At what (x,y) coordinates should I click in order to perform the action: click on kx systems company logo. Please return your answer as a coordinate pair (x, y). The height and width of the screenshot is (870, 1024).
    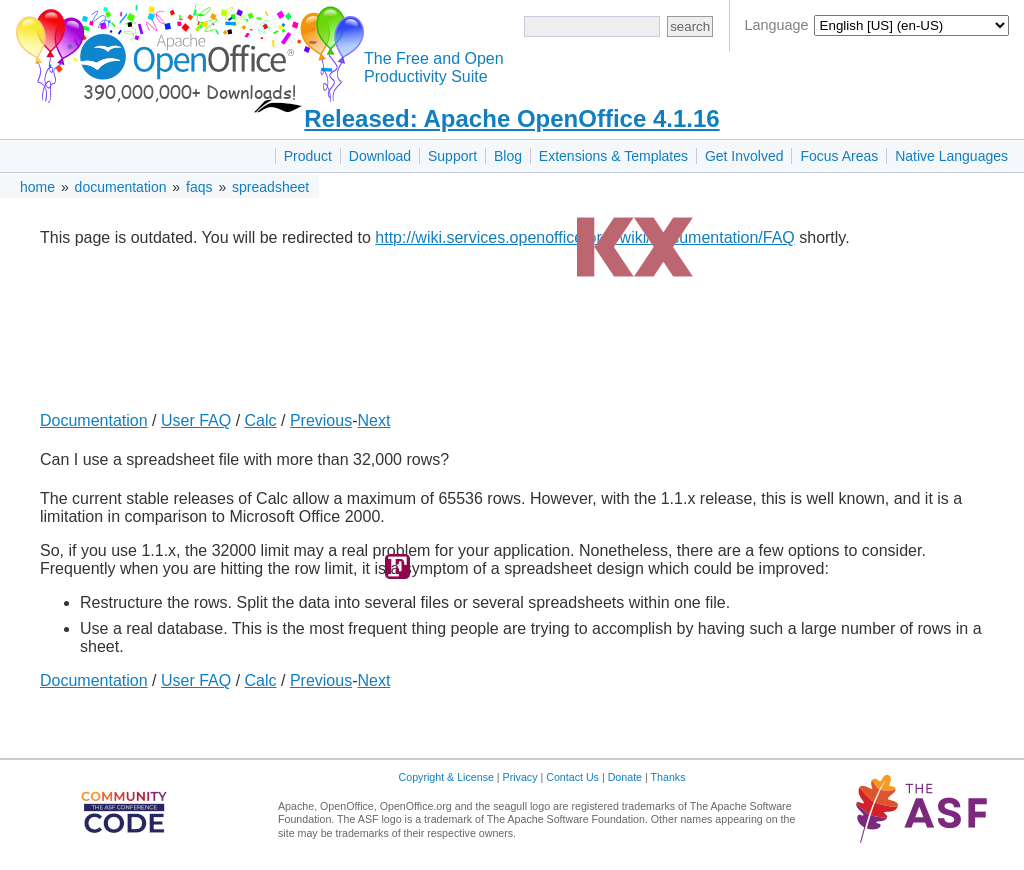
    Looking at the image, I should click on (635, 247).